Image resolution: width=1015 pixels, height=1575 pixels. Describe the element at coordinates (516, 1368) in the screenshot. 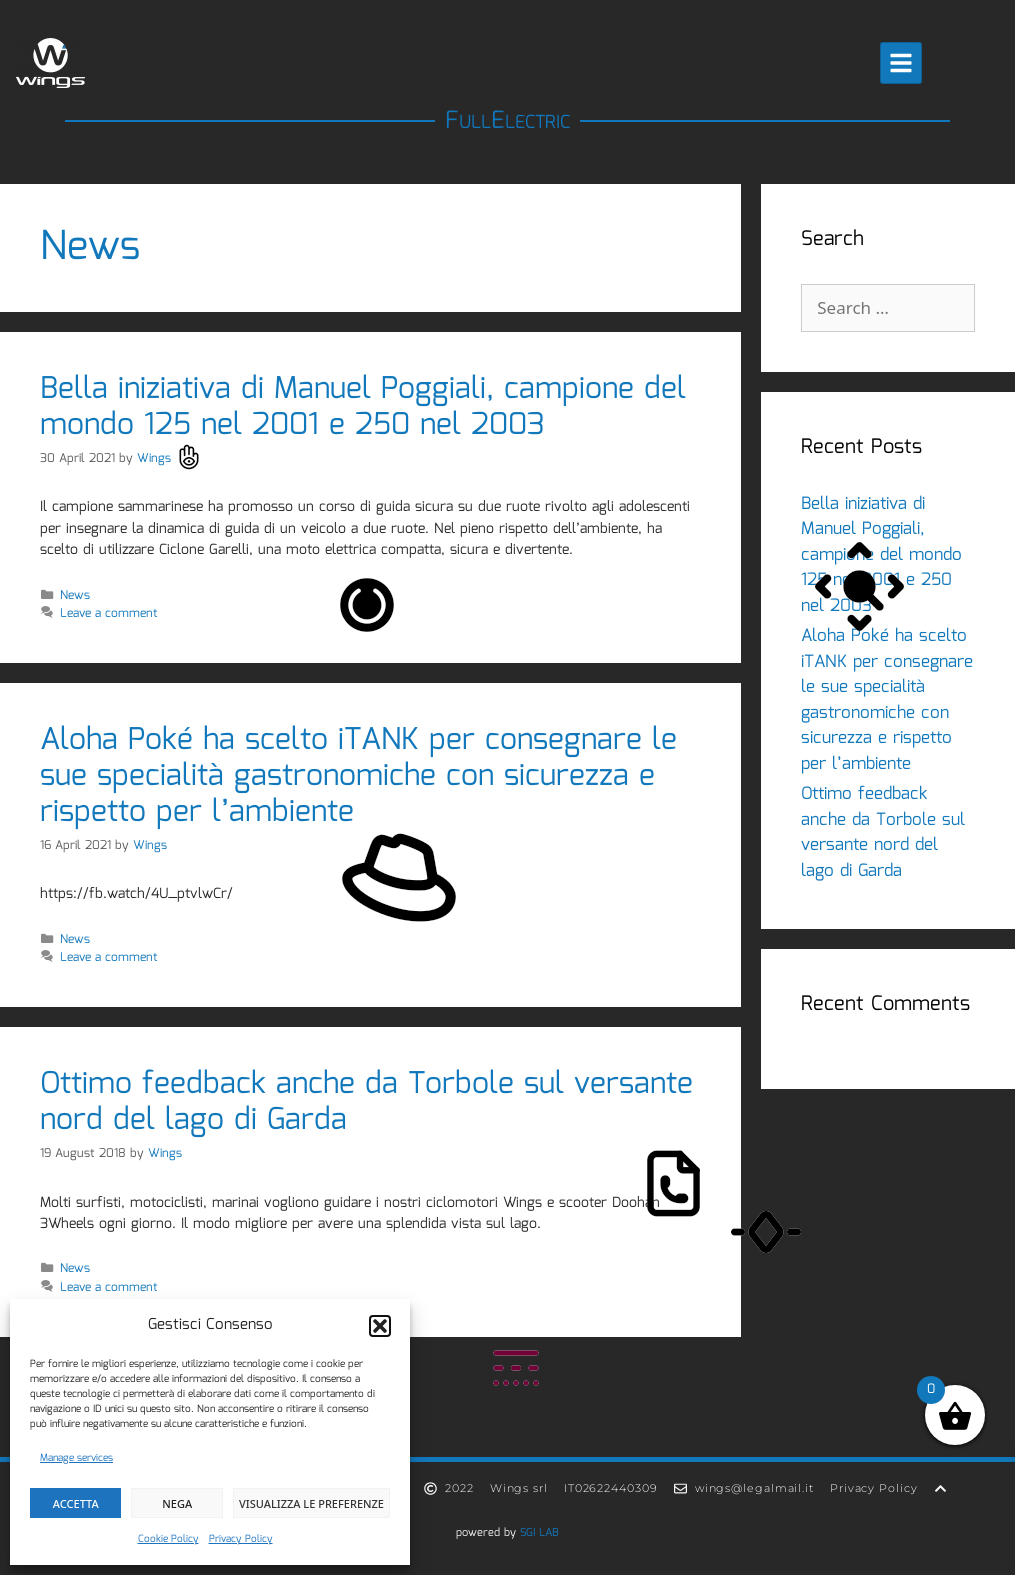

I see `select border line style` at that location.